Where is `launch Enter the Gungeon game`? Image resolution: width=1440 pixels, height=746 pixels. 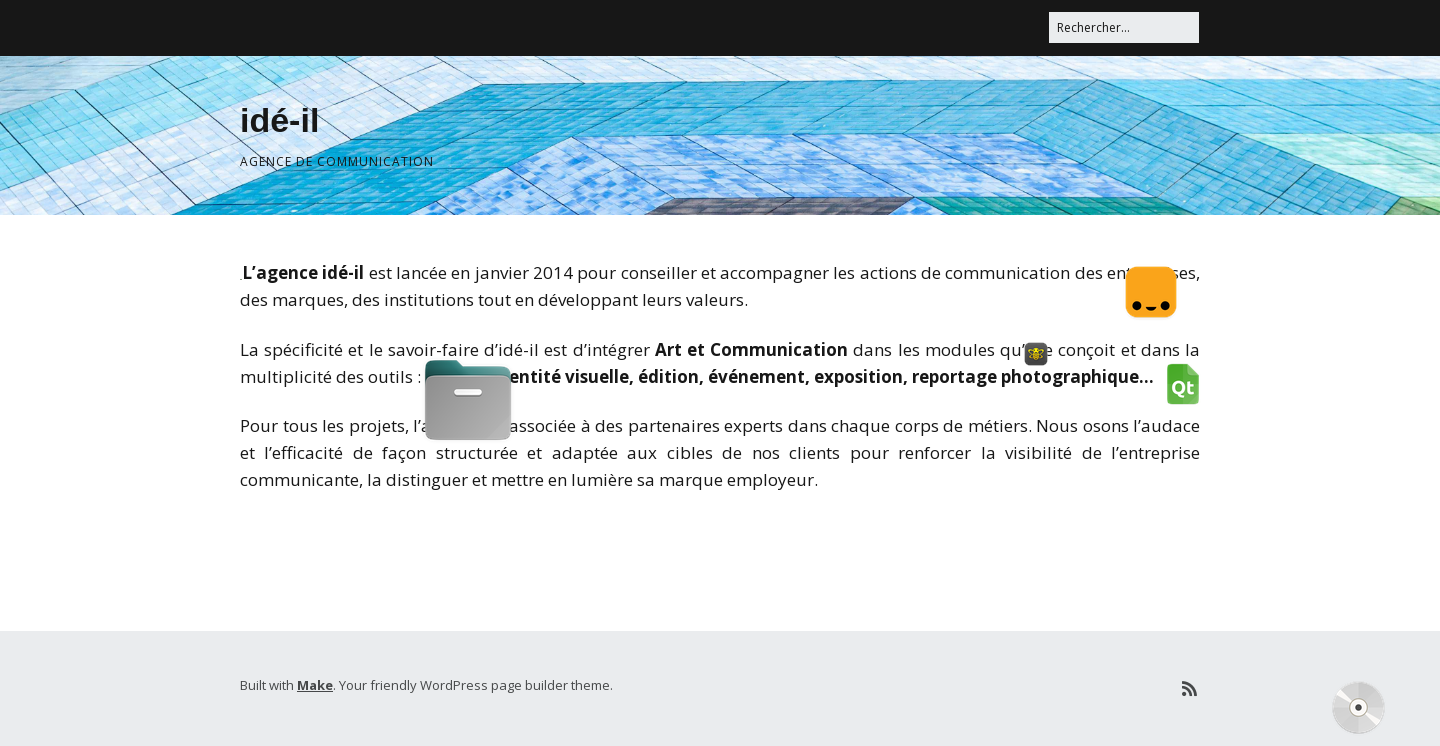 launch Enter the Gungeon game is located at coordinates (1151, 292).